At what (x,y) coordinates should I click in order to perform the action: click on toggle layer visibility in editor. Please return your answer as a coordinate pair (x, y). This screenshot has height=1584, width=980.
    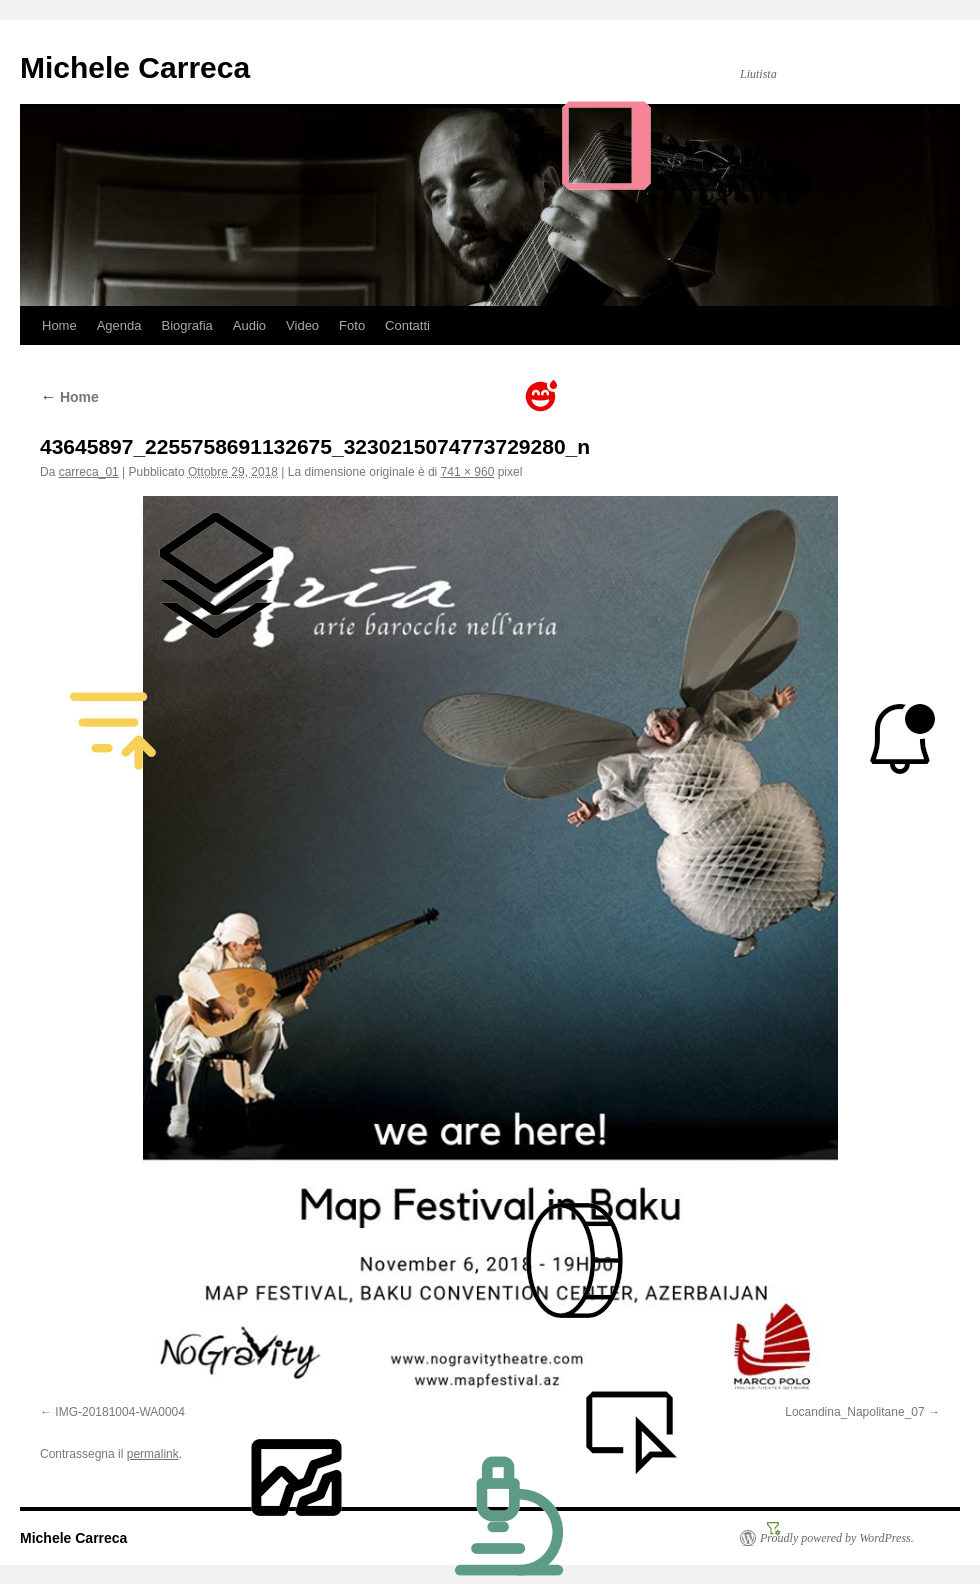
    Looking at the image, I should click on (216, 575).